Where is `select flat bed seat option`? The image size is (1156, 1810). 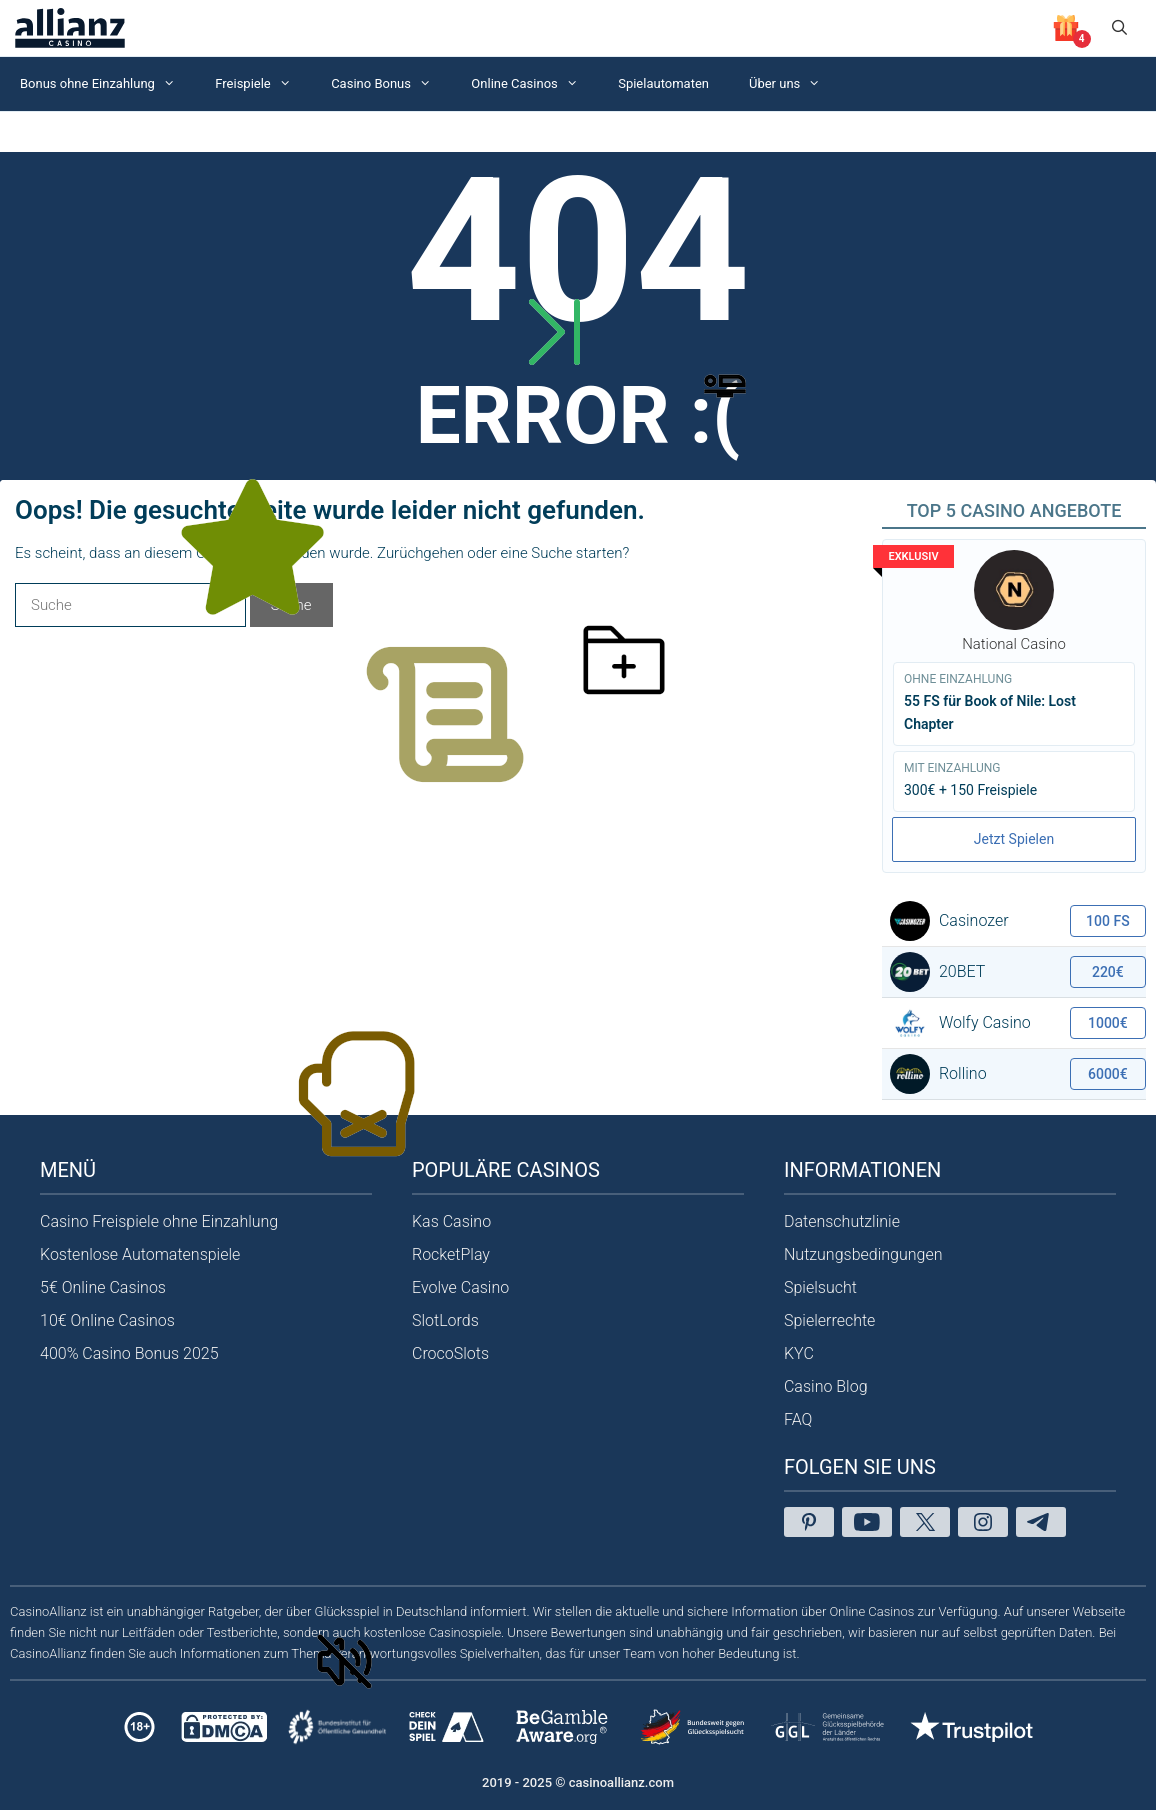 select flat bed seat option is located at coordinates (725, 385).